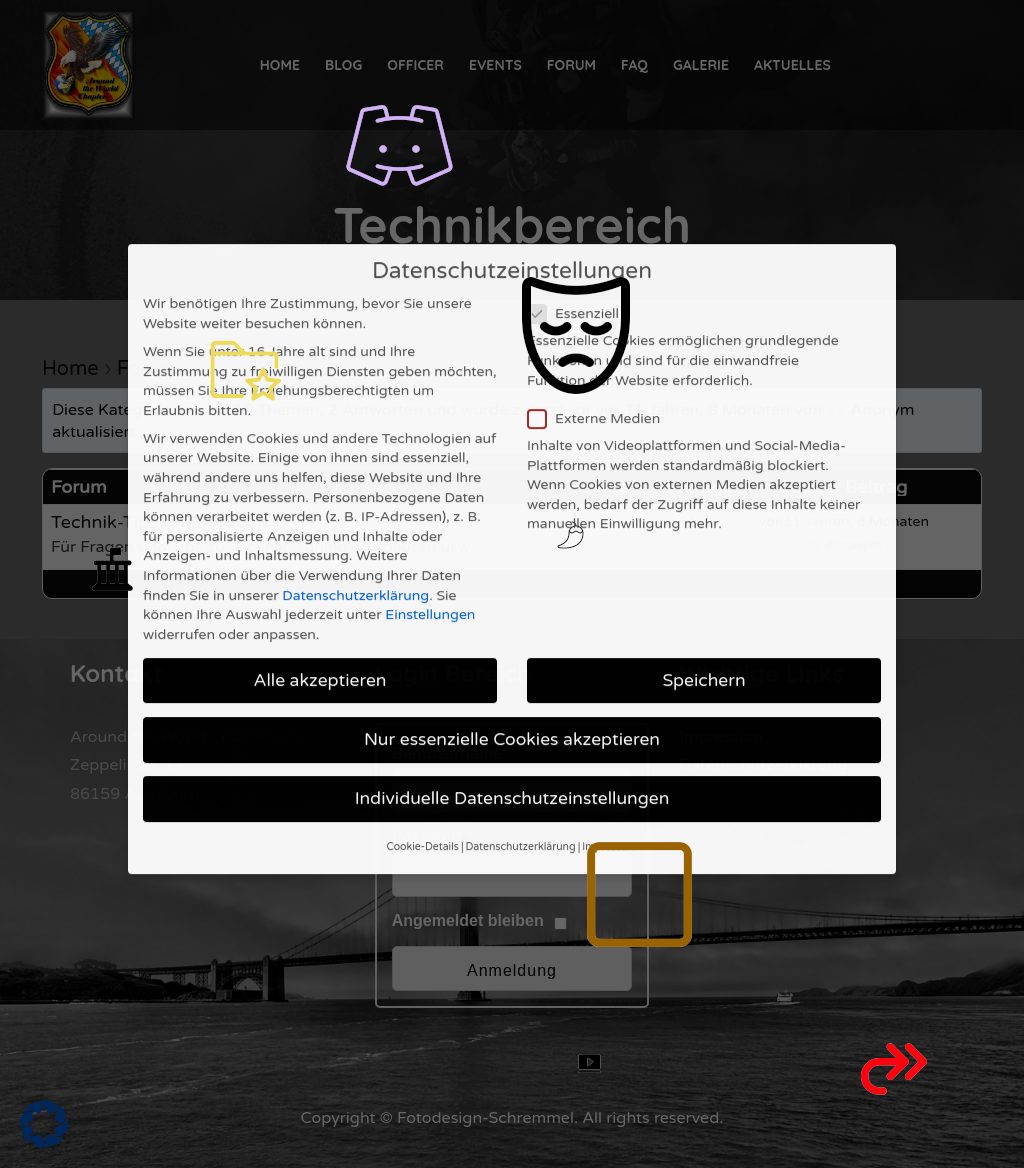 The width and height of the screenshot is (1024, 1168). What do you see at coordinates (572, 536) in the screenshot?
I see `indicates spicy or hot food option` at bounding box center [572, 536].